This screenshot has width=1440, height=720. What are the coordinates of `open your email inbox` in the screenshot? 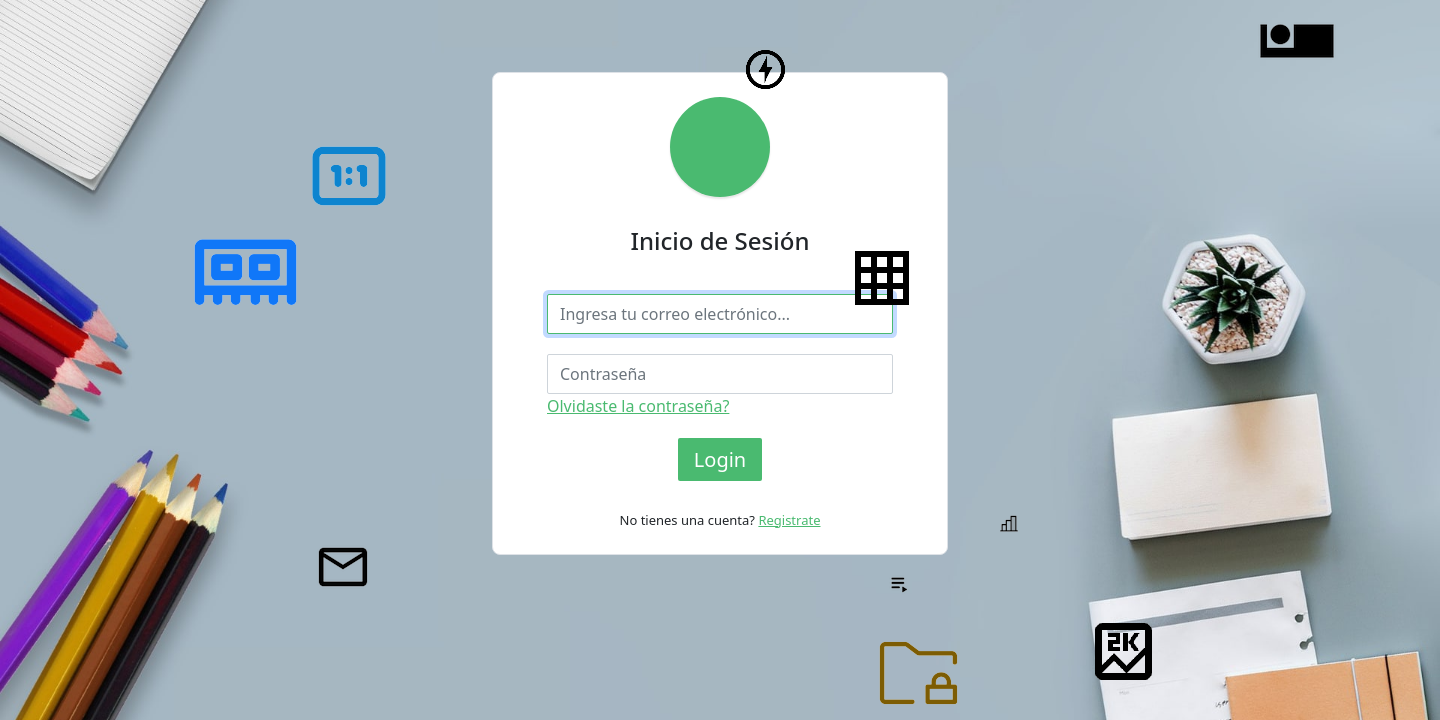 It's located at (343, 567).